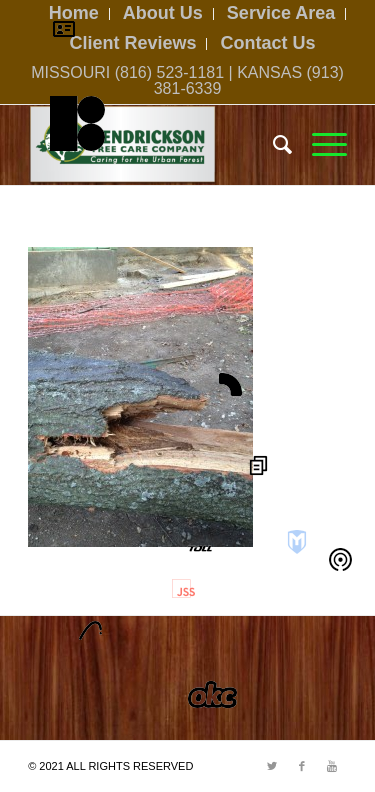 Image resolution: width=375 pixels, height=792 pixels. Describe the element at coordinates (77, 123) in the screenshot. I see `icons8 logo` at that location.